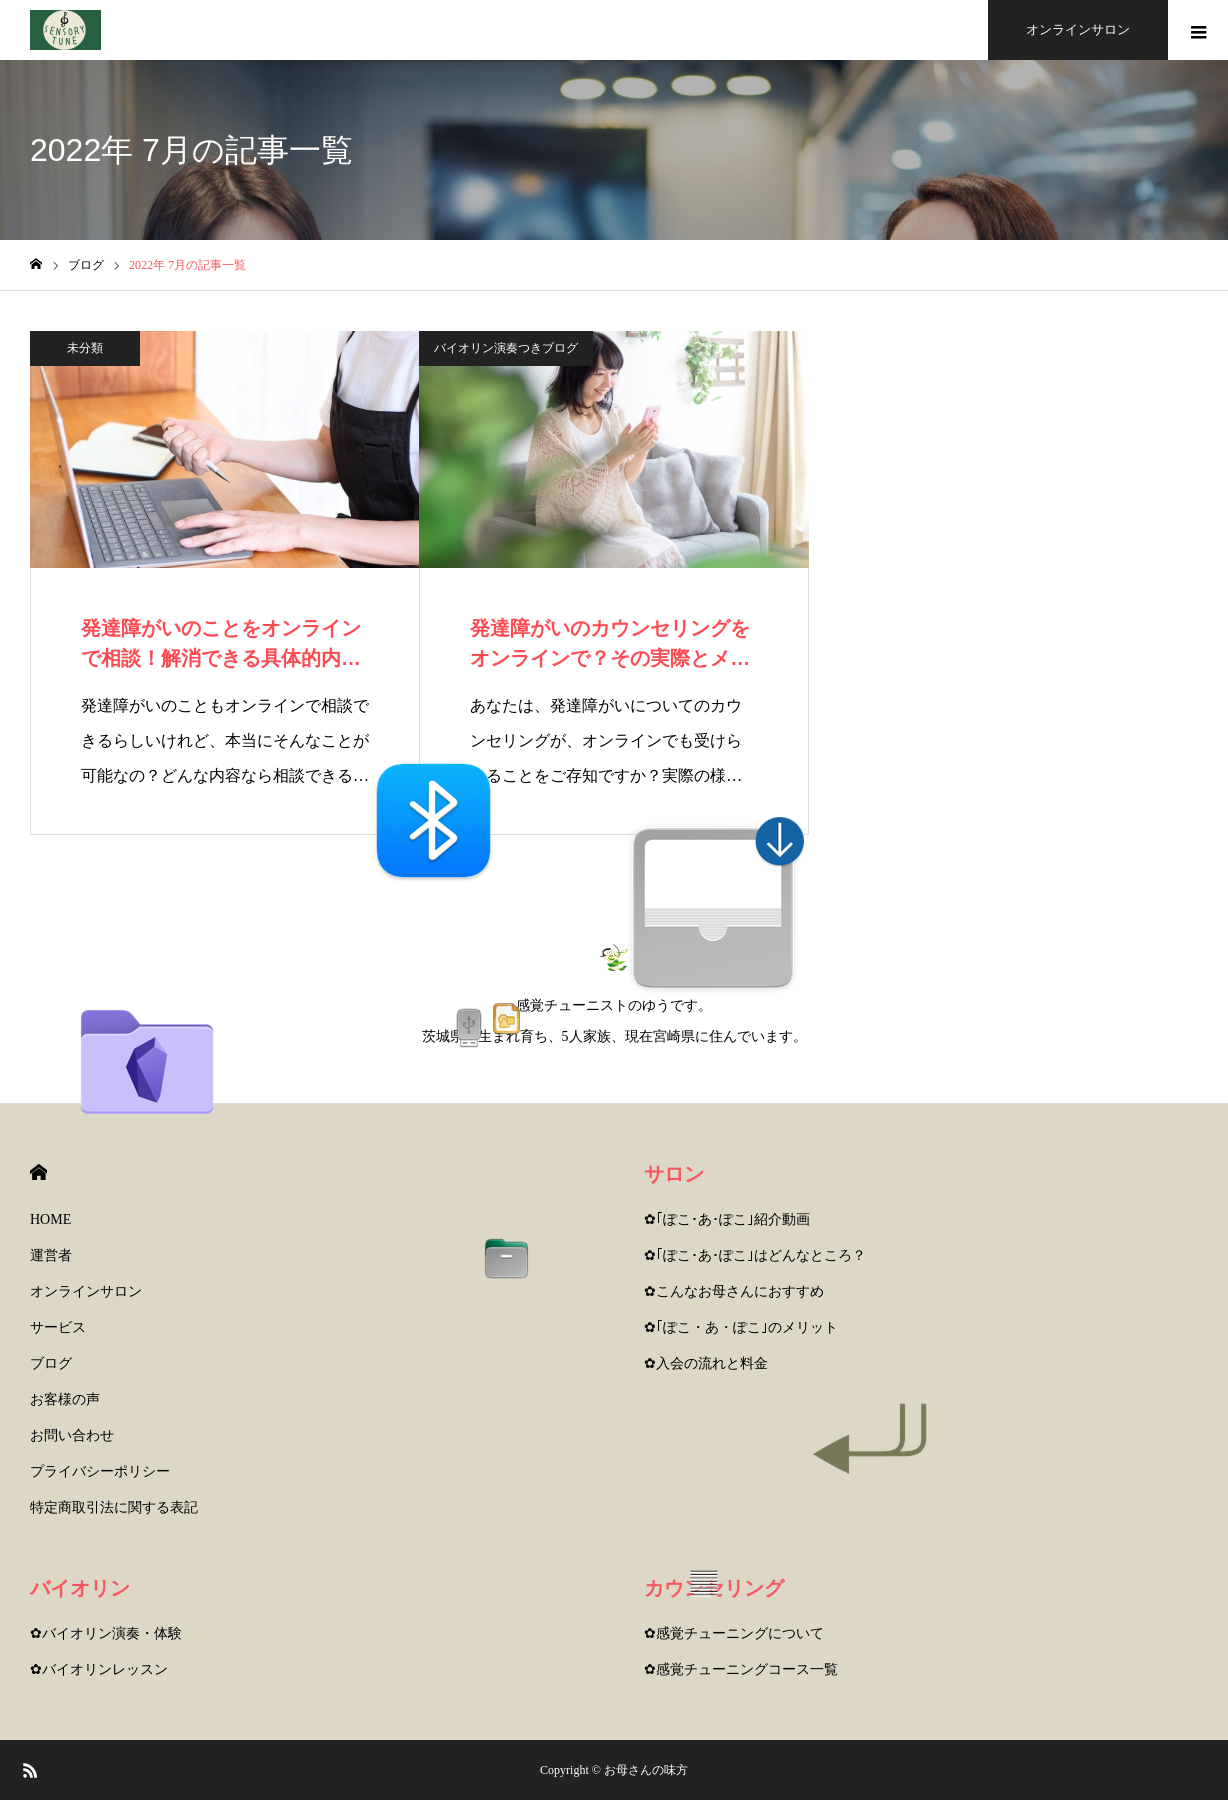 This screenshot has height=1800, width=1228. Describe the element at coordinates (704, 1583) in the screenshot. I see `justify text to fill the full width` at that location.